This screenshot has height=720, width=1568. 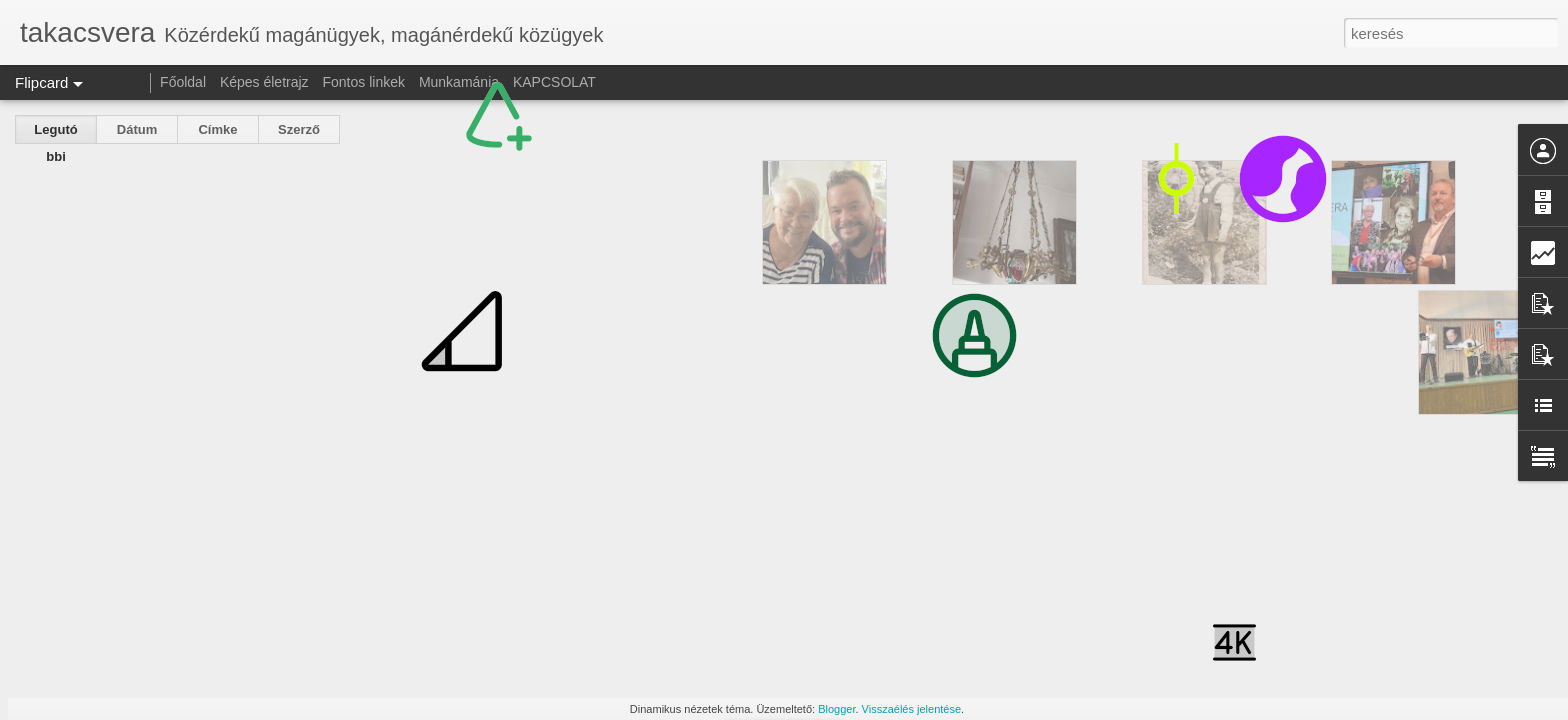 What do you see at coordinates (468, 334) in the screenshot?
I see `indicates weak cellular signal strength` at bounding box center [468, 334].